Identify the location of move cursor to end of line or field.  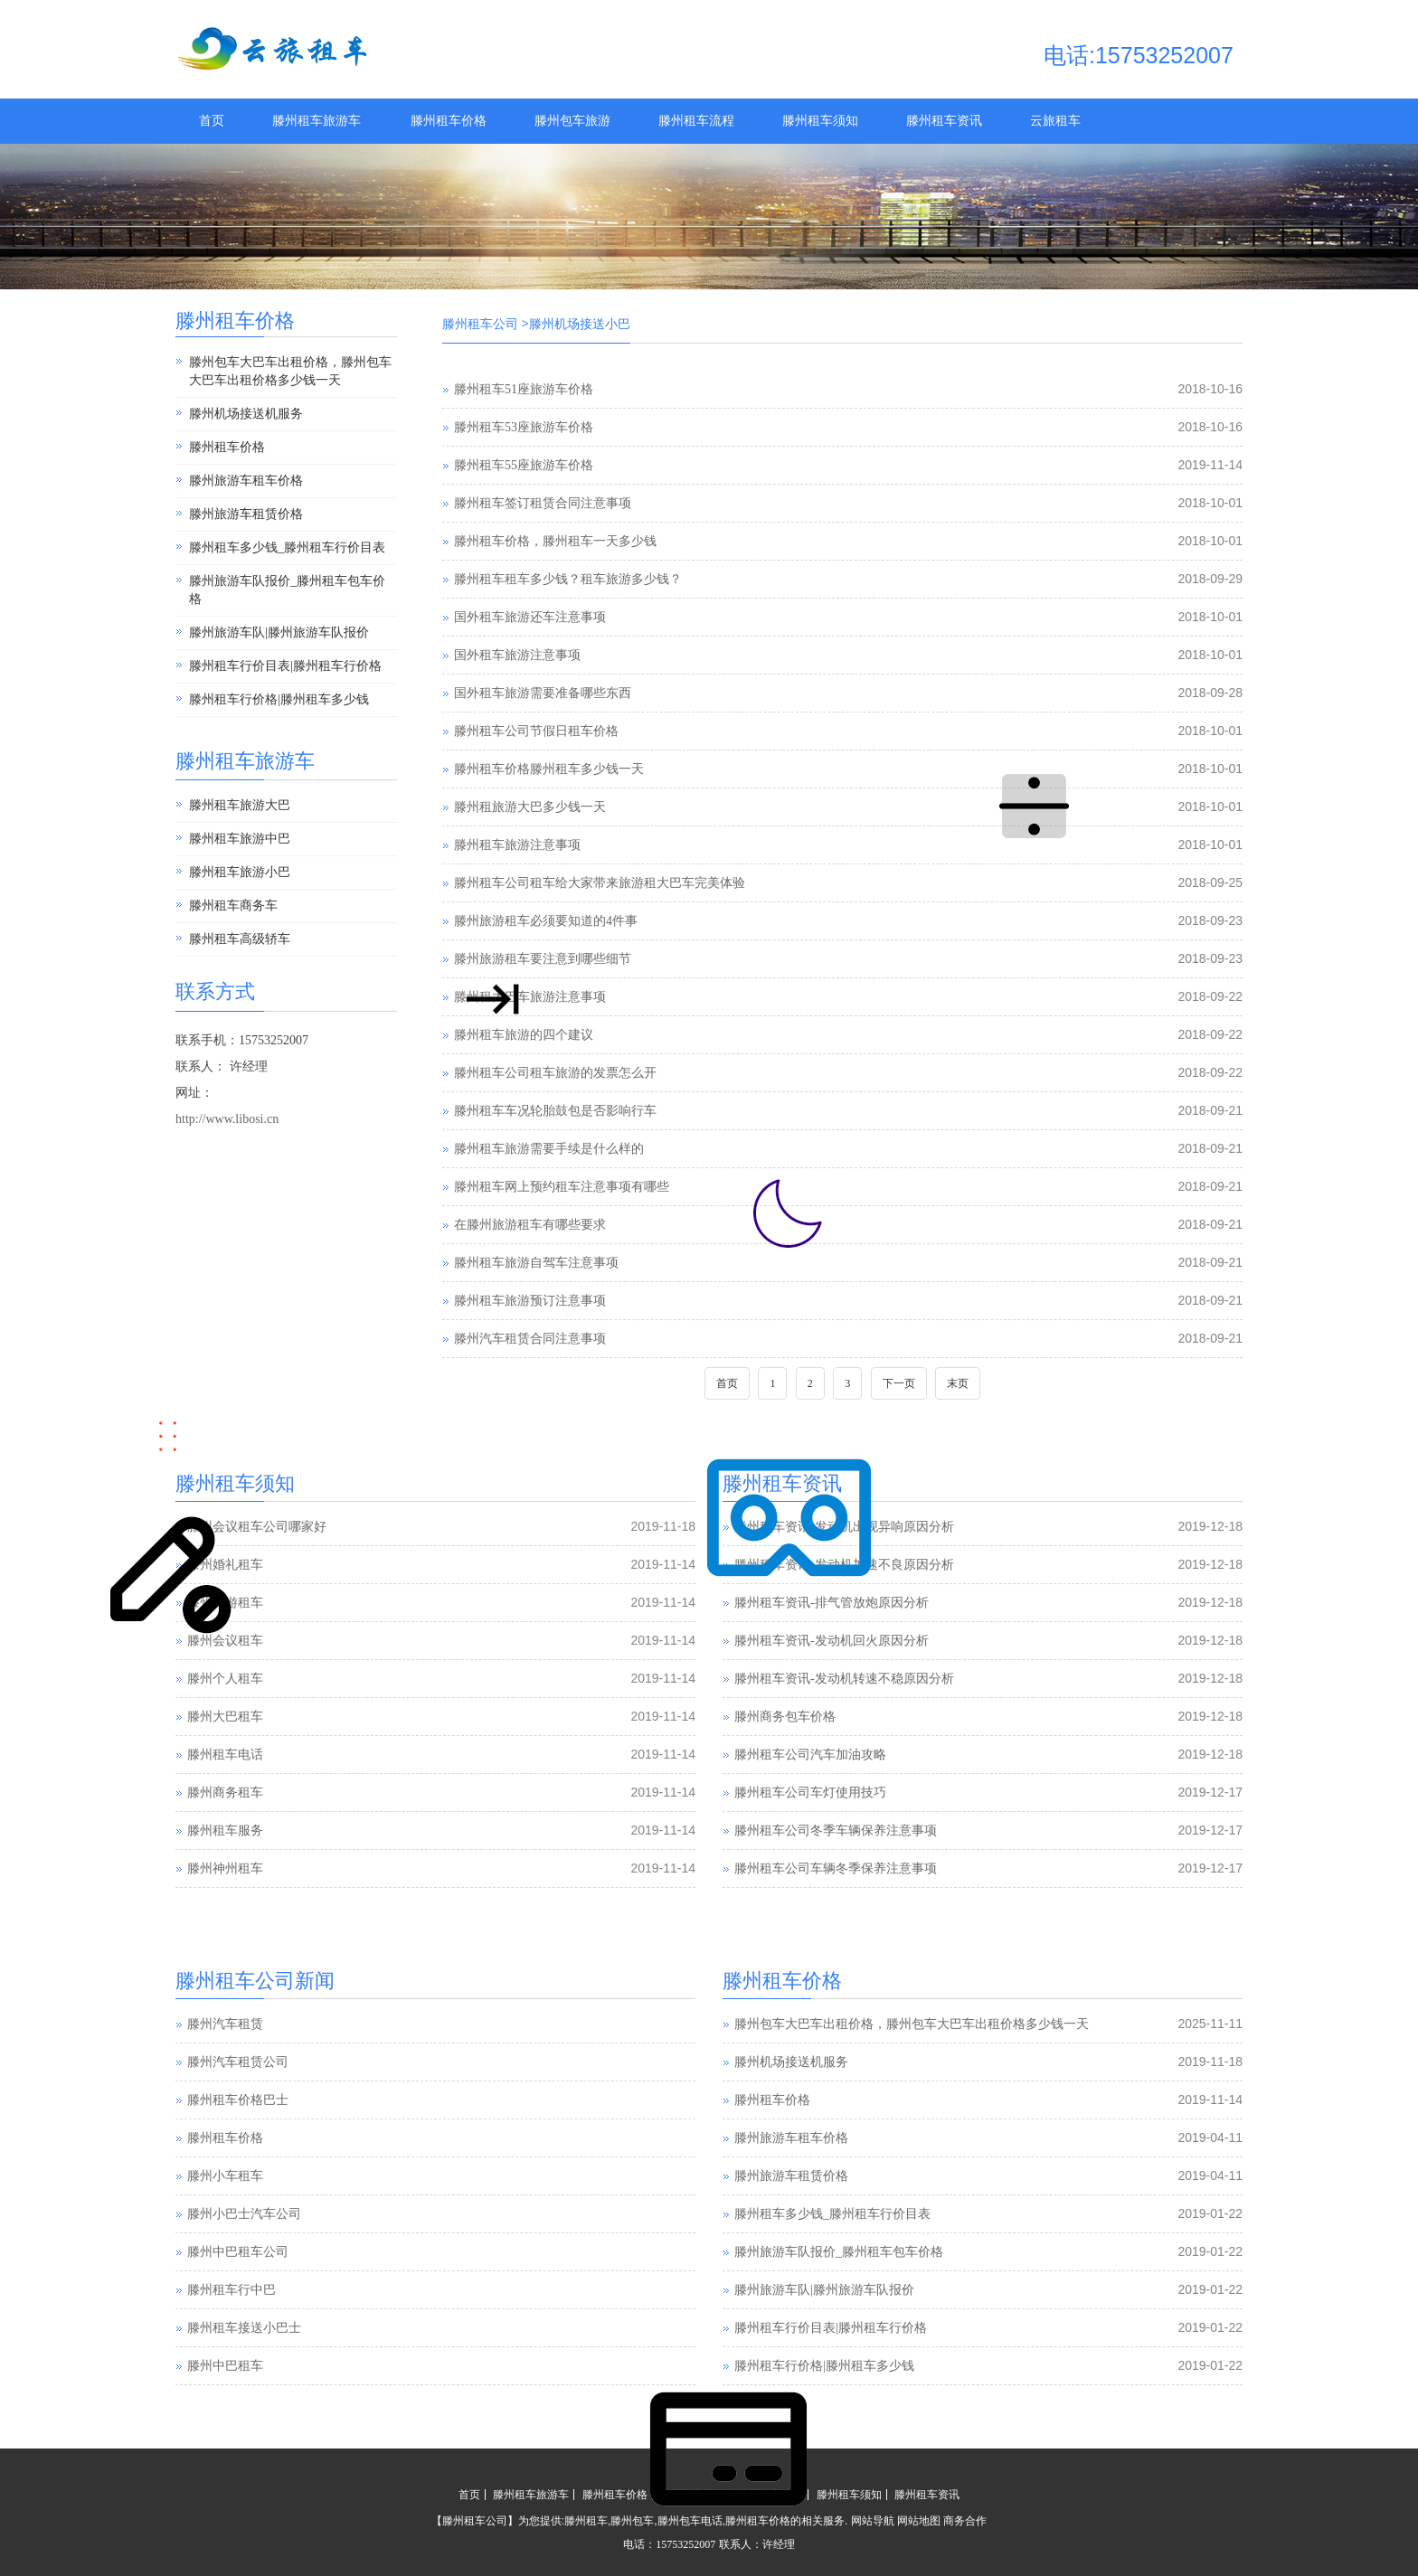
(494, 999).